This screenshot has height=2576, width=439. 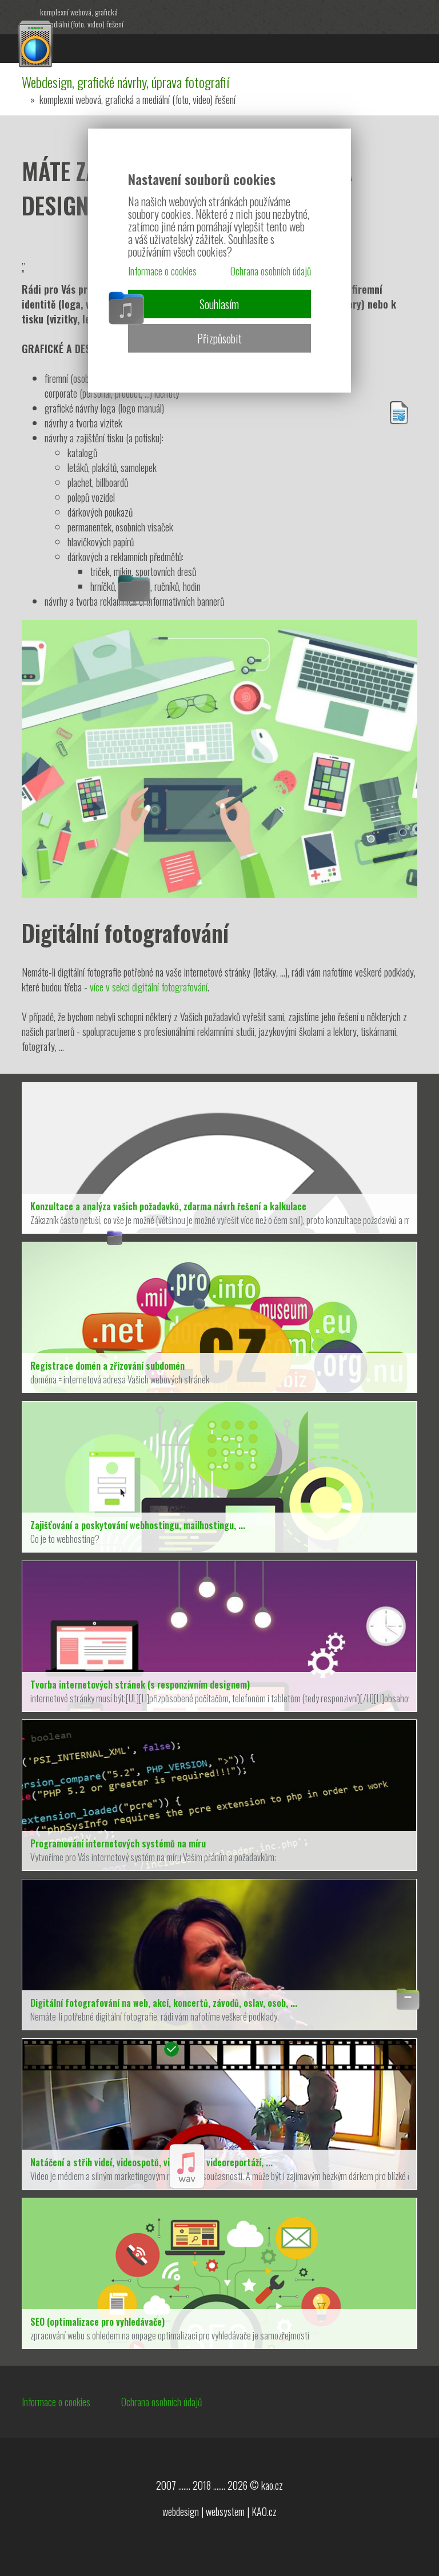 What do you see at coordinates (35, 44) in the screenshot?
I see `access RAID 1 storage configuration` at bounding box center [35, 44].